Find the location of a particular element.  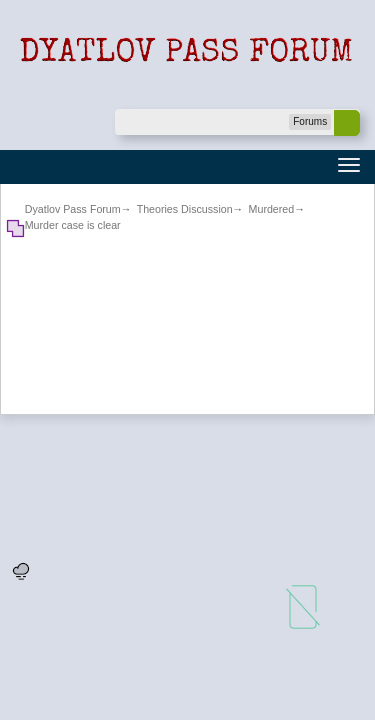

mobile device unavailable or disabled is located at coordinates (303, 607).